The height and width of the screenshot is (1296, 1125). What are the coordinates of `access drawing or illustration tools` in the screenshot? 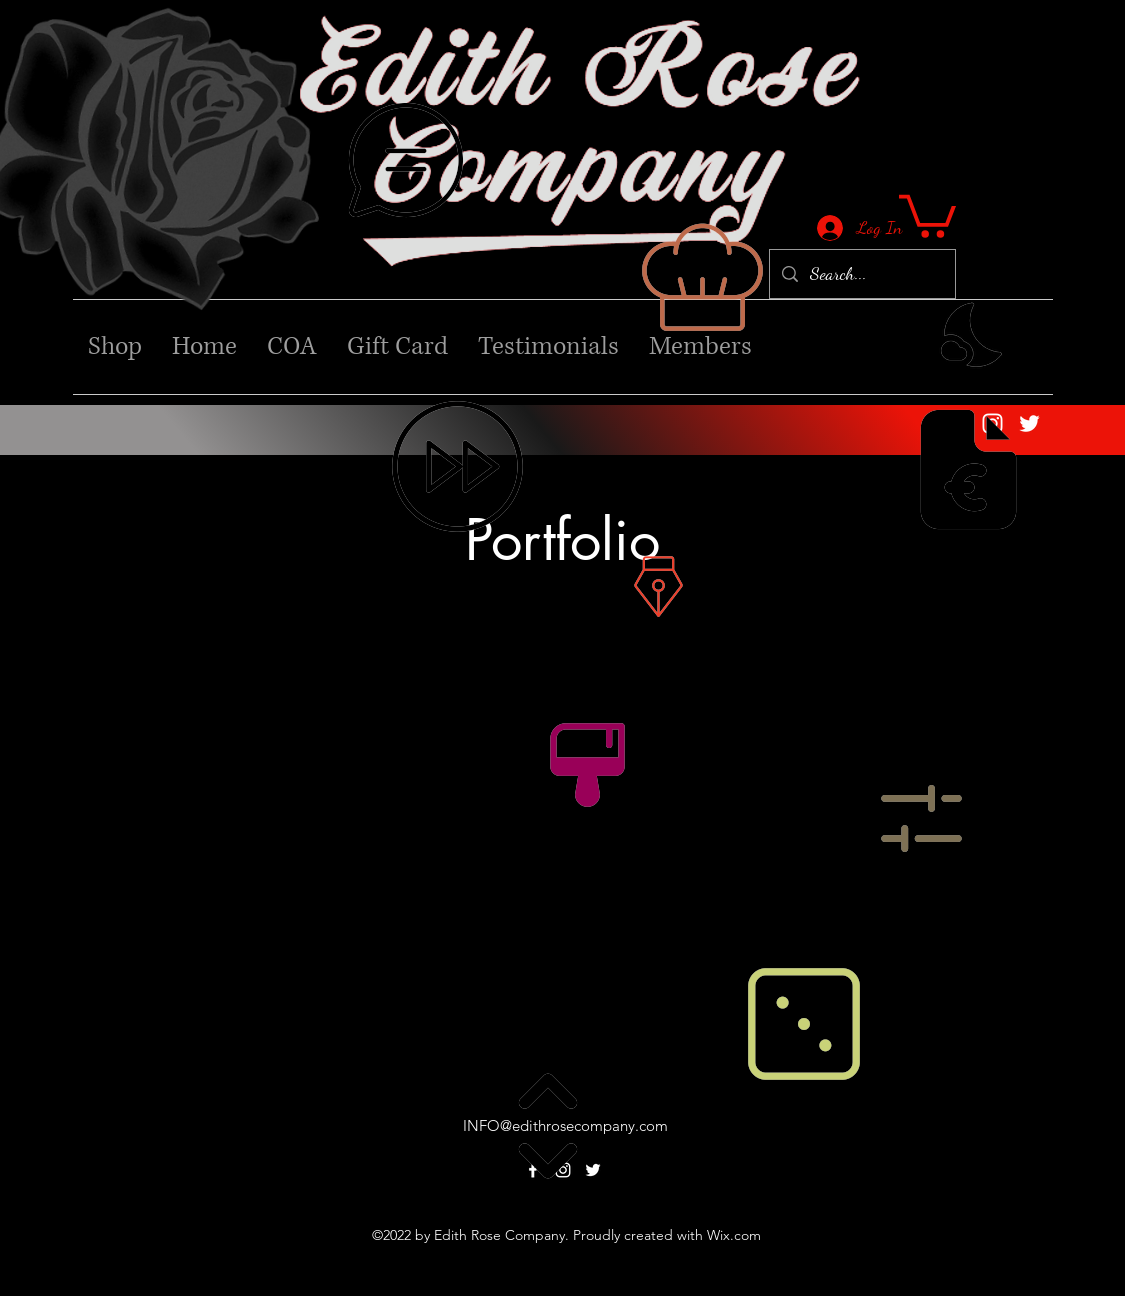 It's located at (658, 584).